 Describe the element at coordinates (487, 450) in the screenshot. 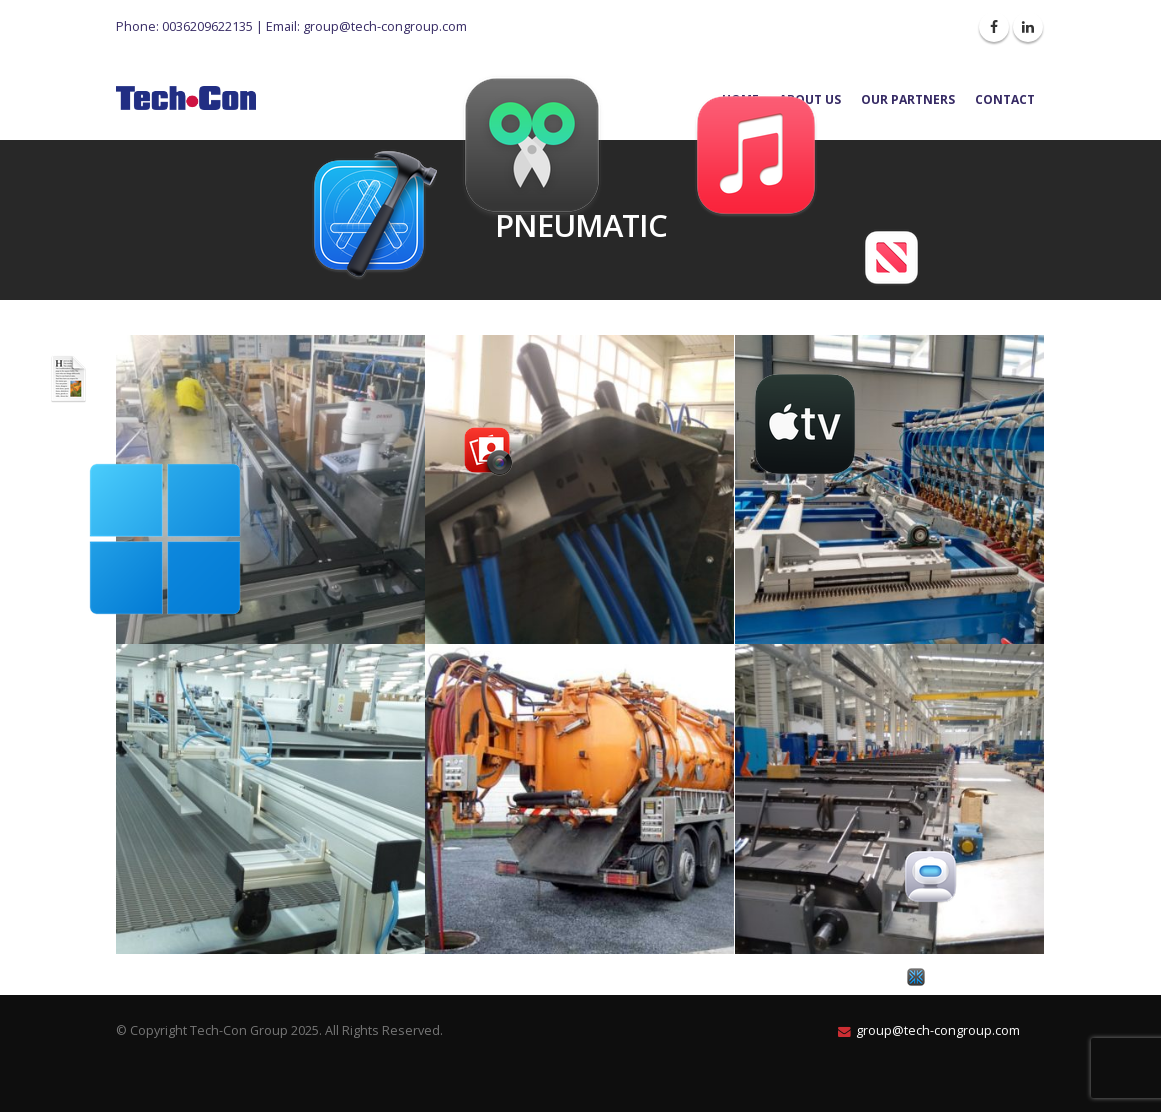

I see `open Photo Booth app` at that location.